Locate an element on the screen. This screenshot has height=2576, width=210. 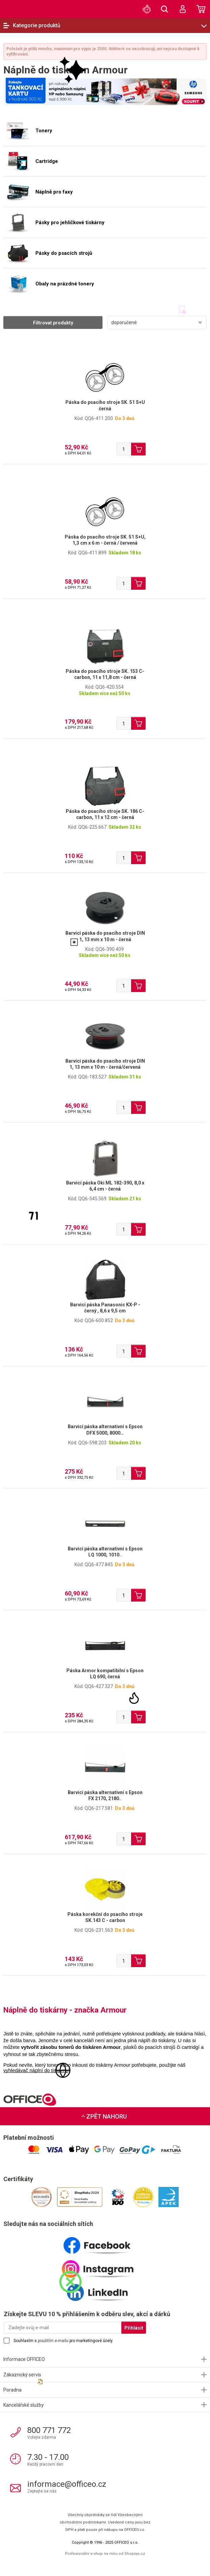
indicates item number 71 in a list or sequence is located at coordinates (34, 1216).